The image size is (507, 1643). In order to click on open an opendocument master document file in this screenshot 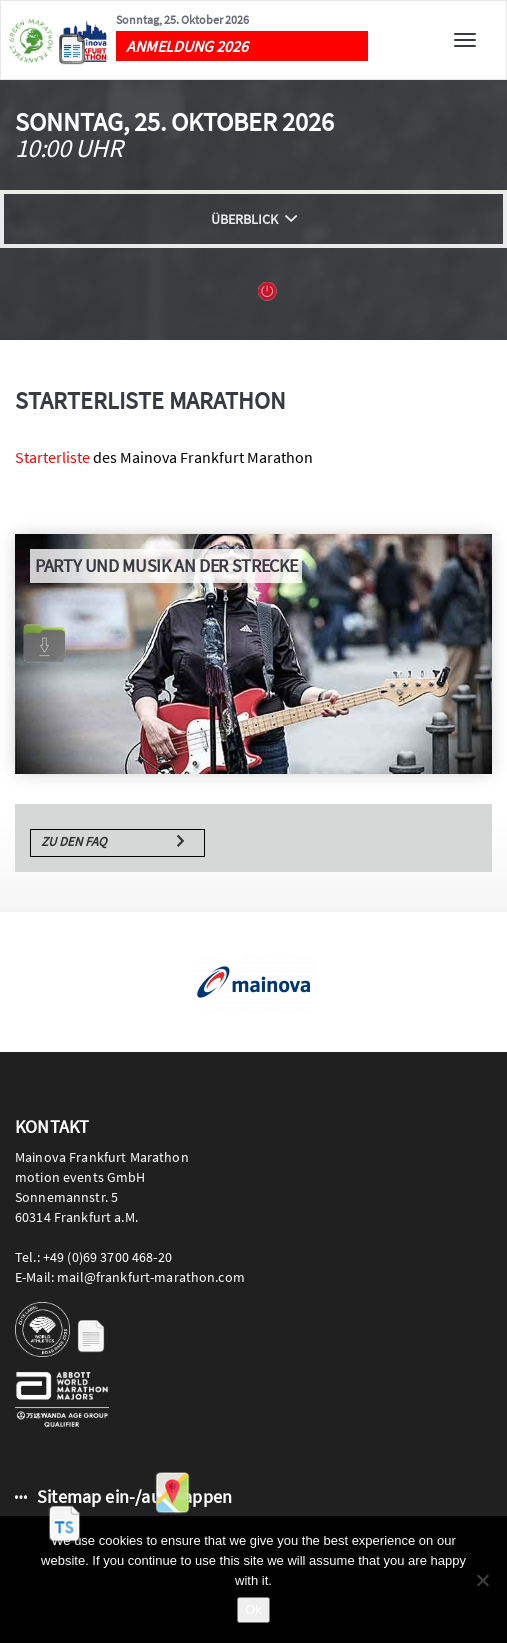, I will do `click(72, 49)`.